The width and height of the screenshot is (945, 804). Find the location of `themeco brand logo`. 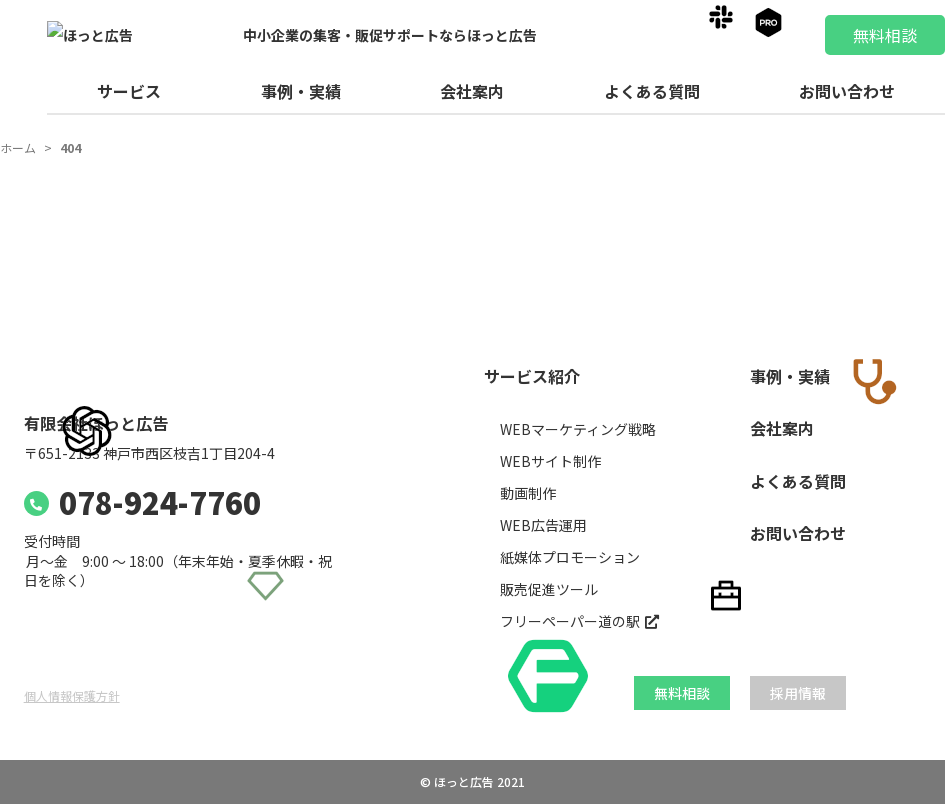

themeco brand logo is located at coordinates (768, 22).